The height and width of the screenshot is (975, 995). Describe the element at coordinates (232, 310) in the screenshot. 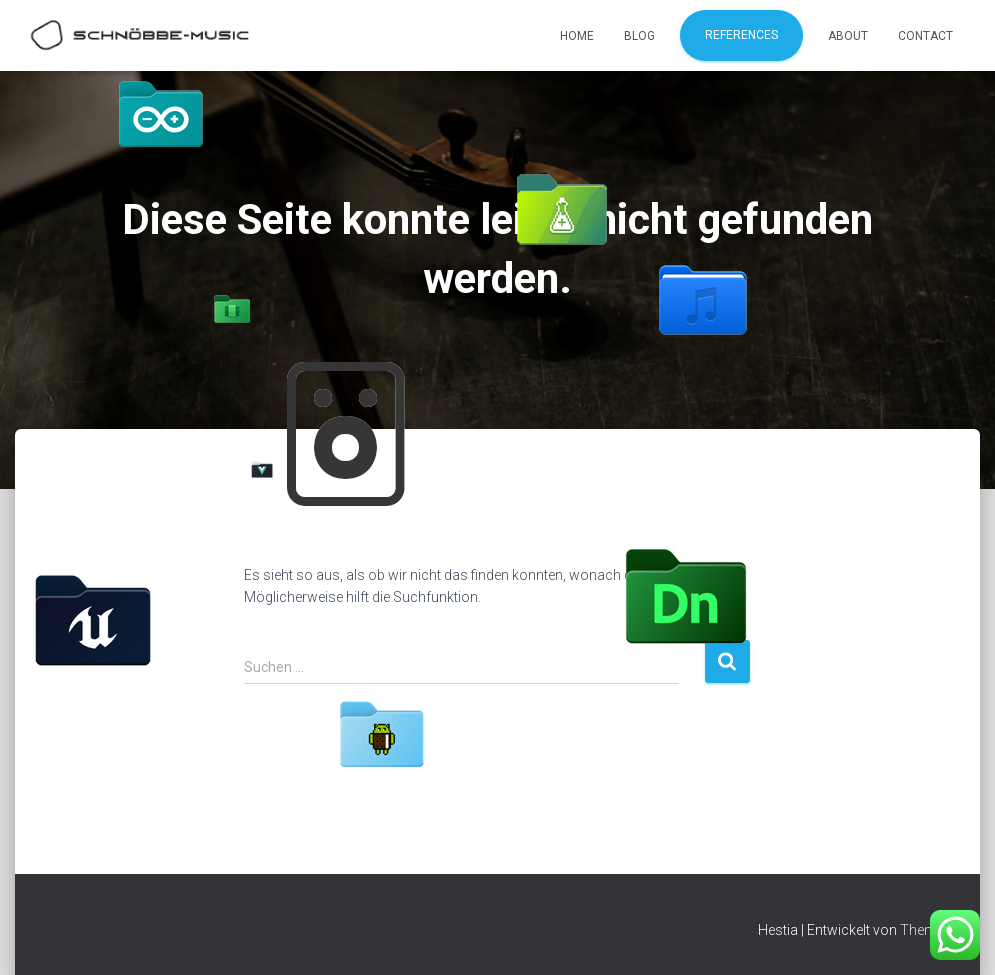

I see `open windows subsystem for android files` at that location.